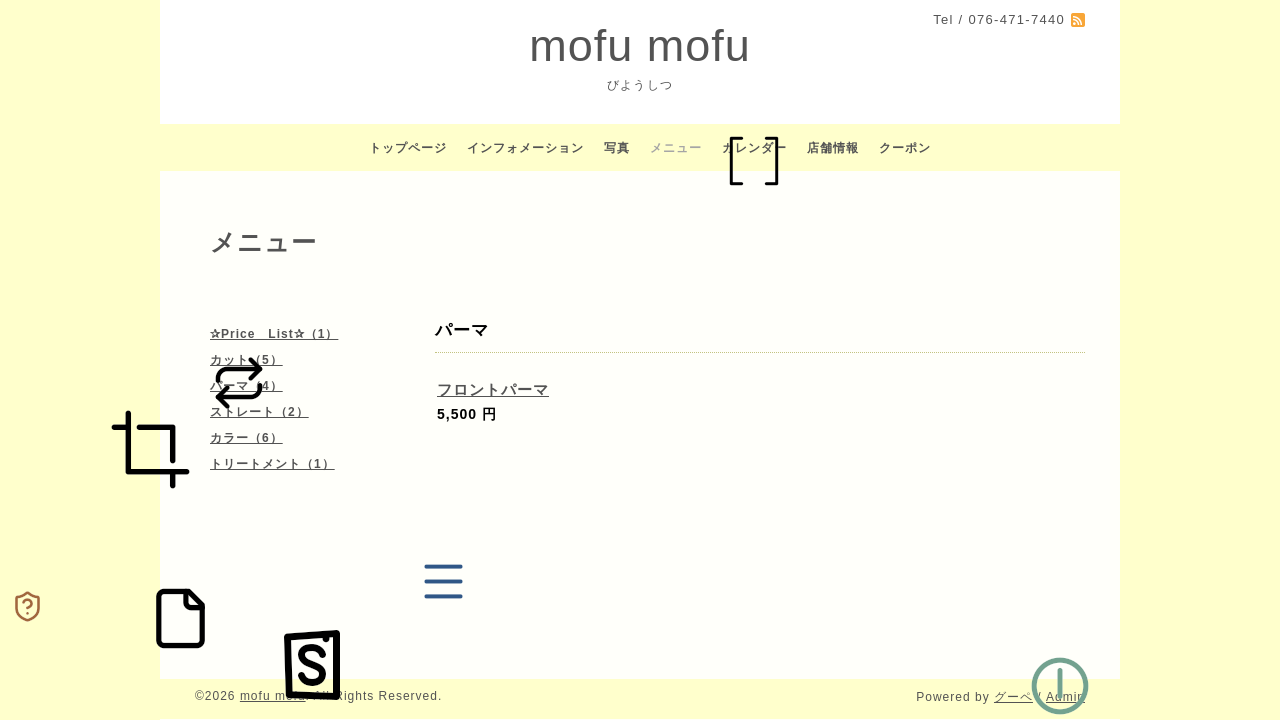 The width and height of the screenshot is (1280, 720). What do you see at coordinates (150, 449) in the screenshot?
I see `crop an image or photo` at bounding box center [150, 449].